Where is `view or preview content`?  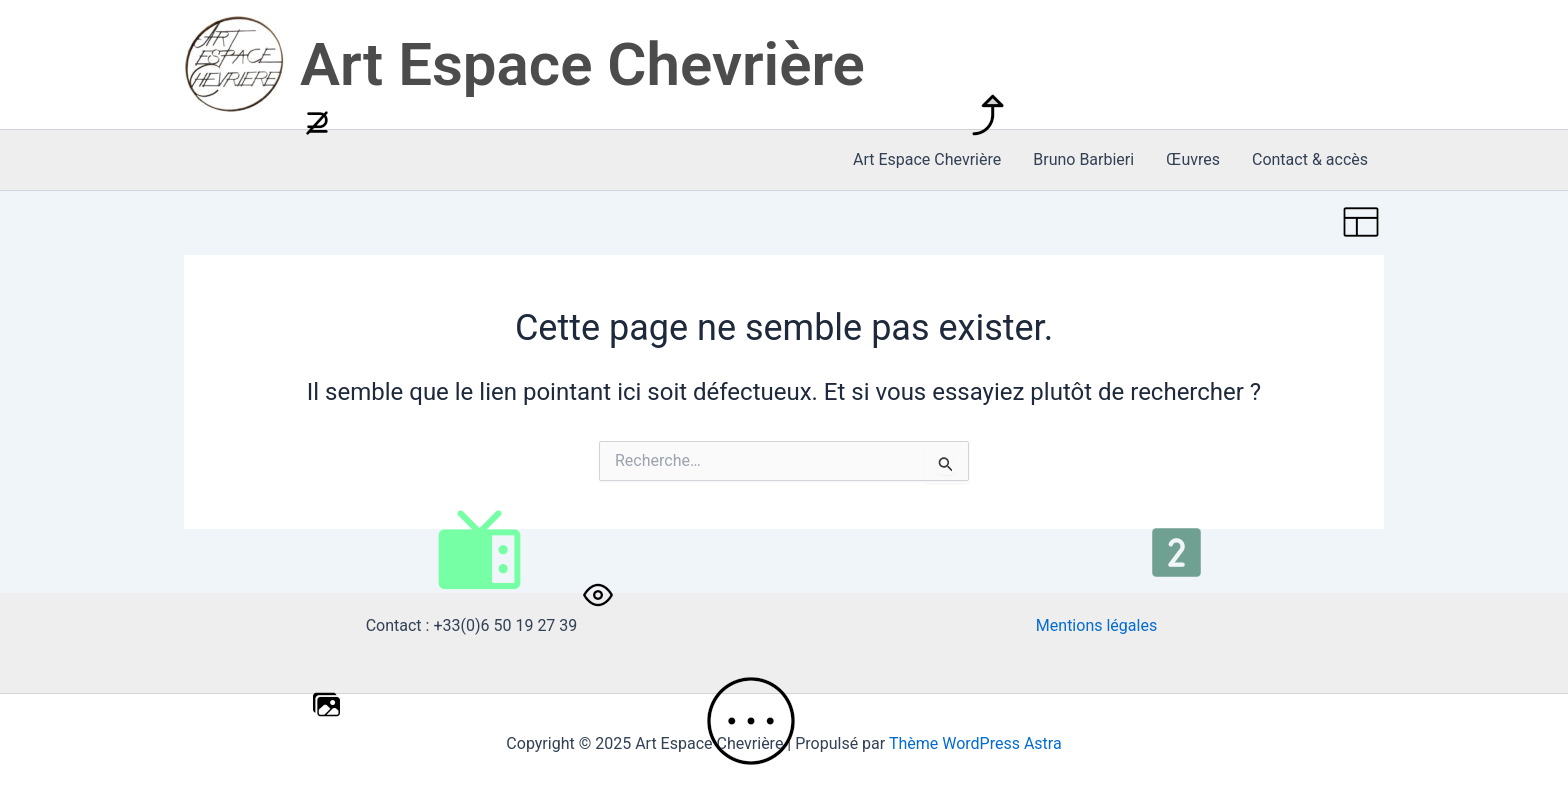 view or preview content is located at coordinates (598, 595).